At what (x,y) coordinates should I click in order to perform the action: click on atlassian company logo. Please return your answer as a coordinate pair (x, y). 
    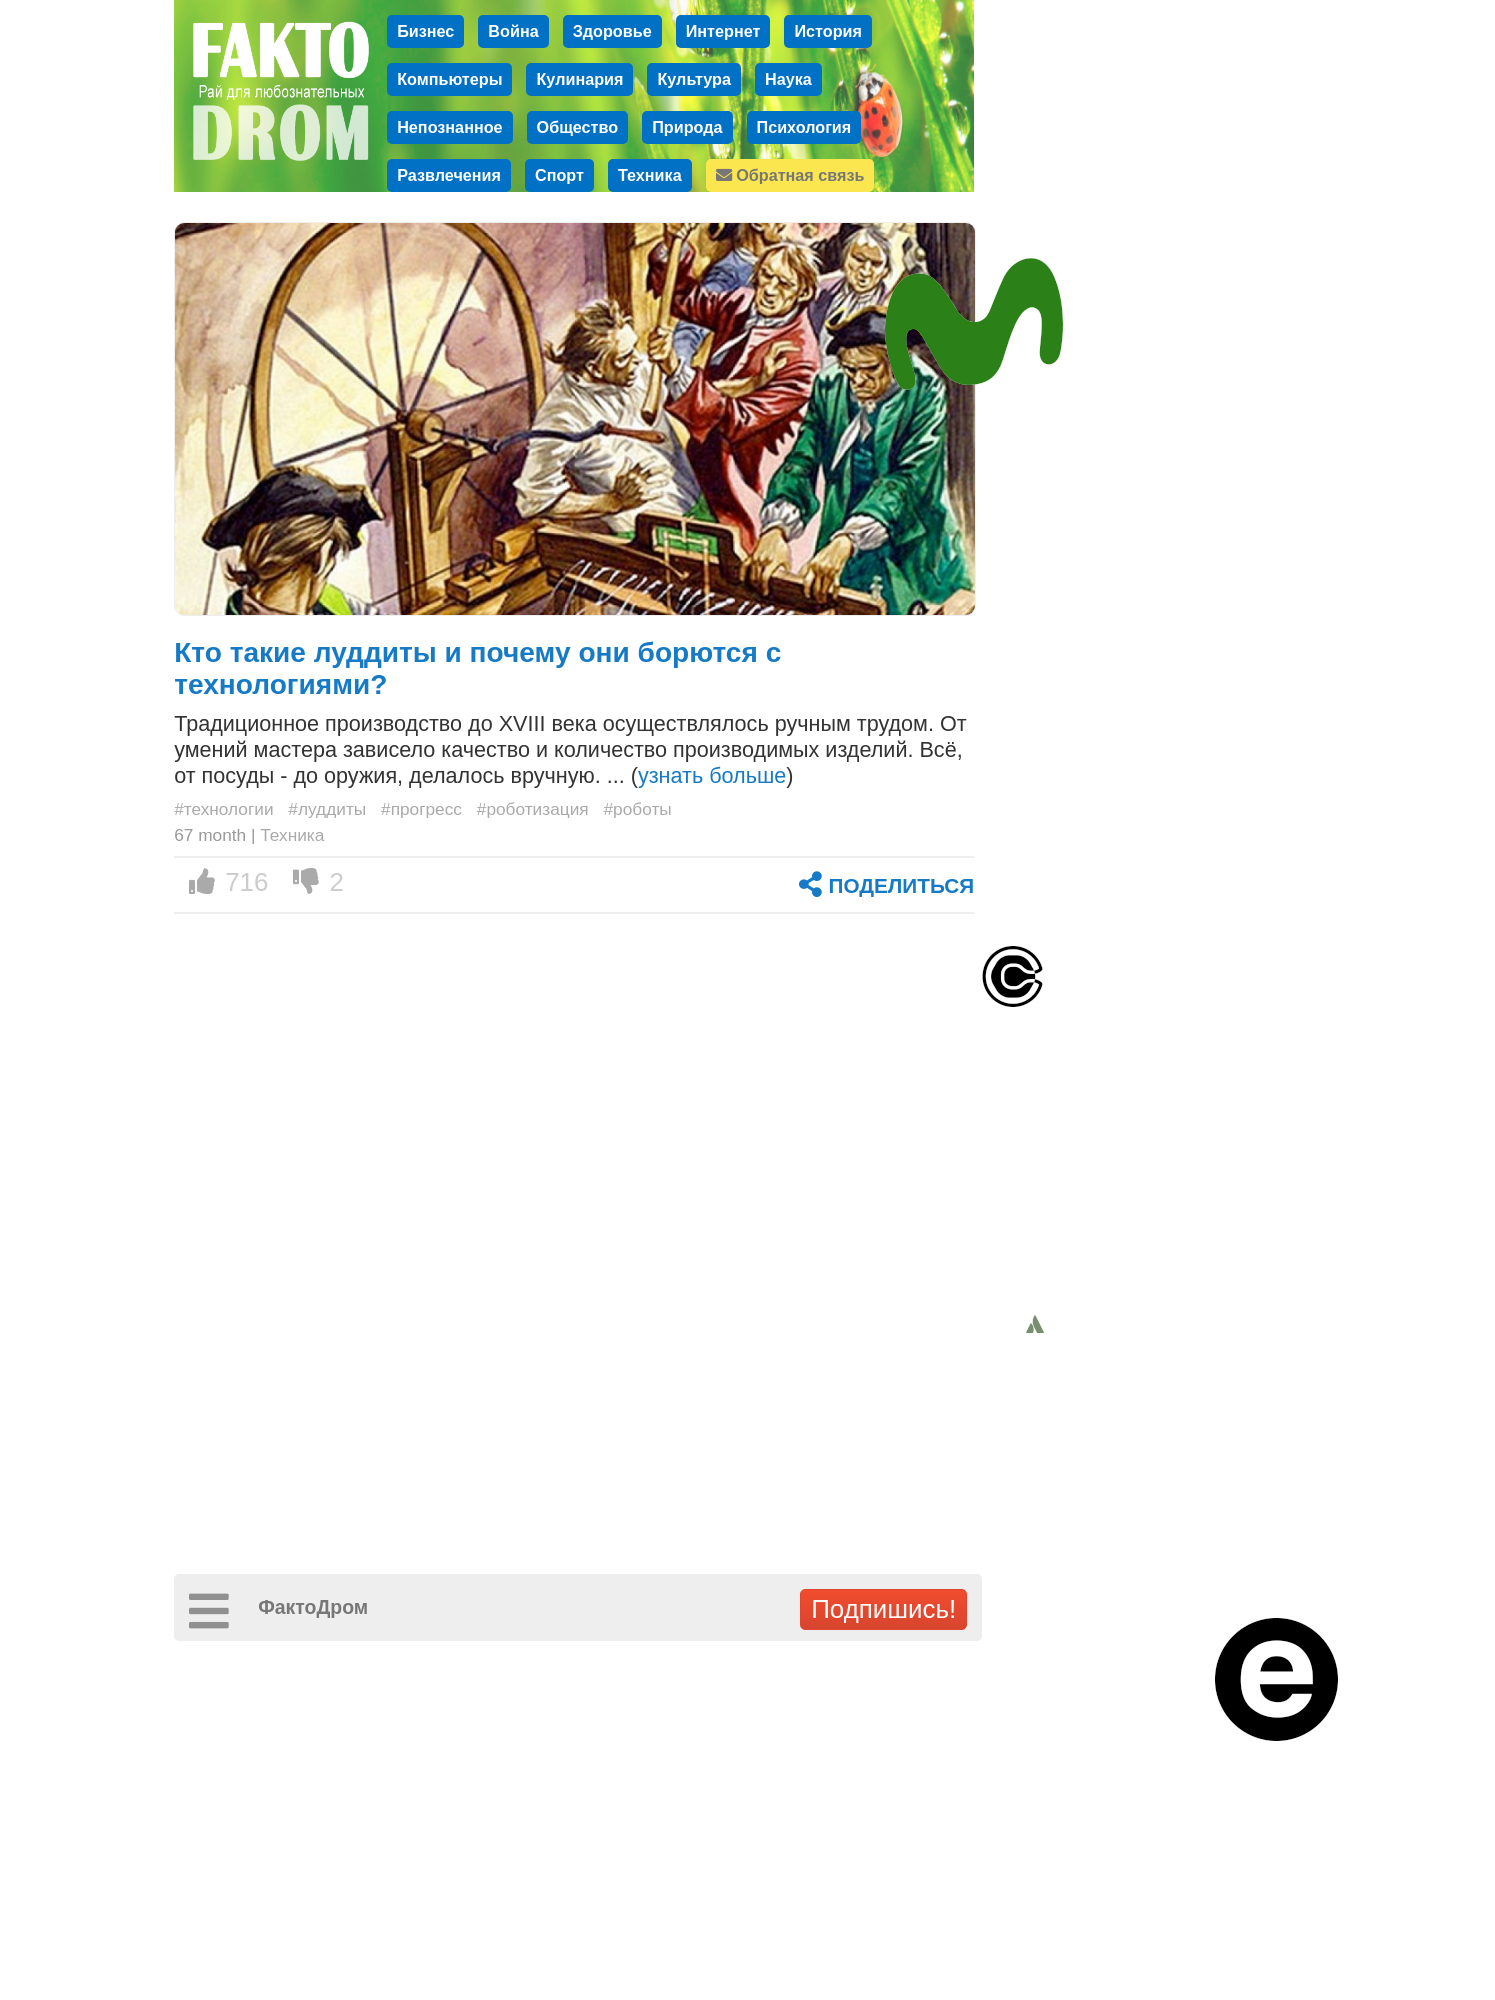
    Looking at the image, I should click on (1035, 1324).